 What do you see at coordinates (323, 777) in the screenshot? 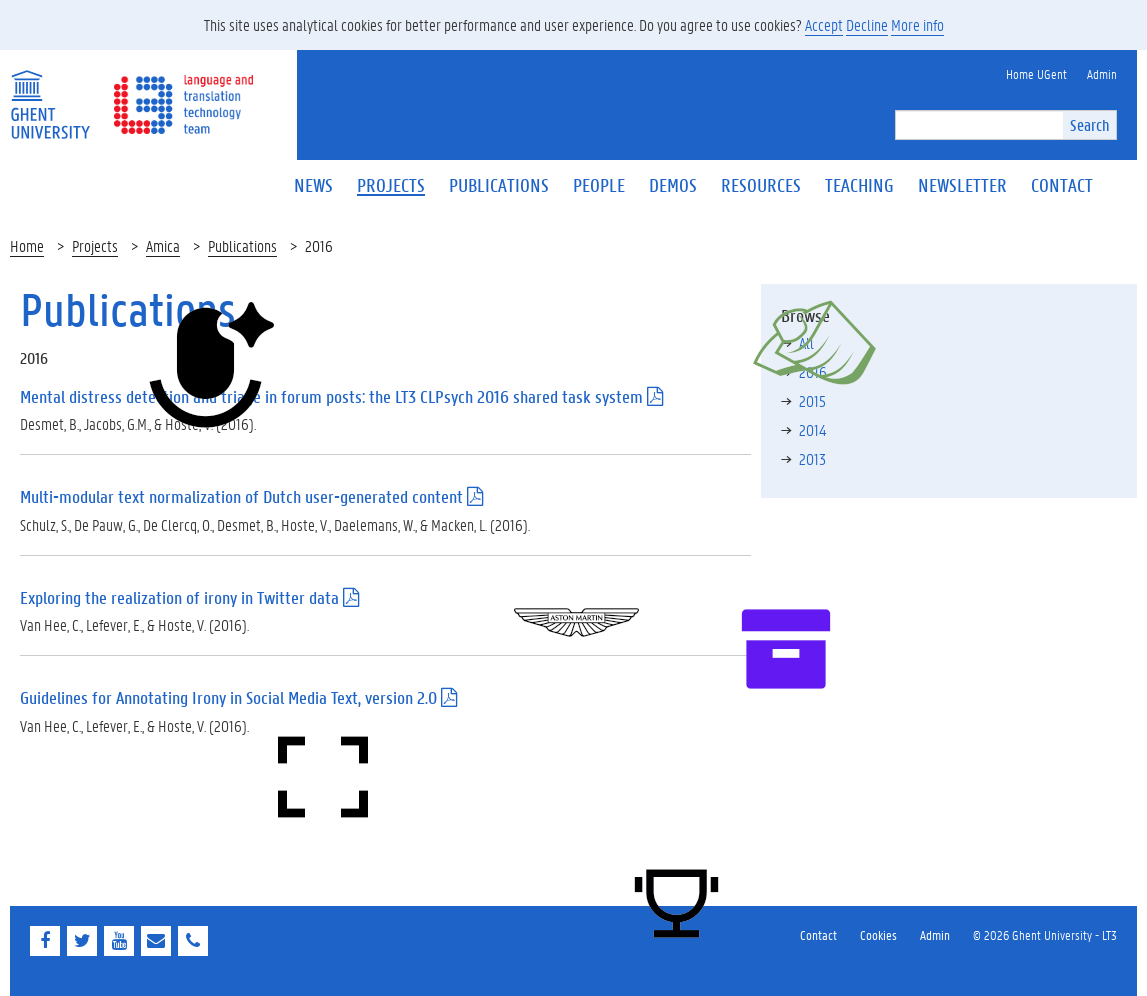
I see `enter fullscreen mode` at bounding box center [323, 777].